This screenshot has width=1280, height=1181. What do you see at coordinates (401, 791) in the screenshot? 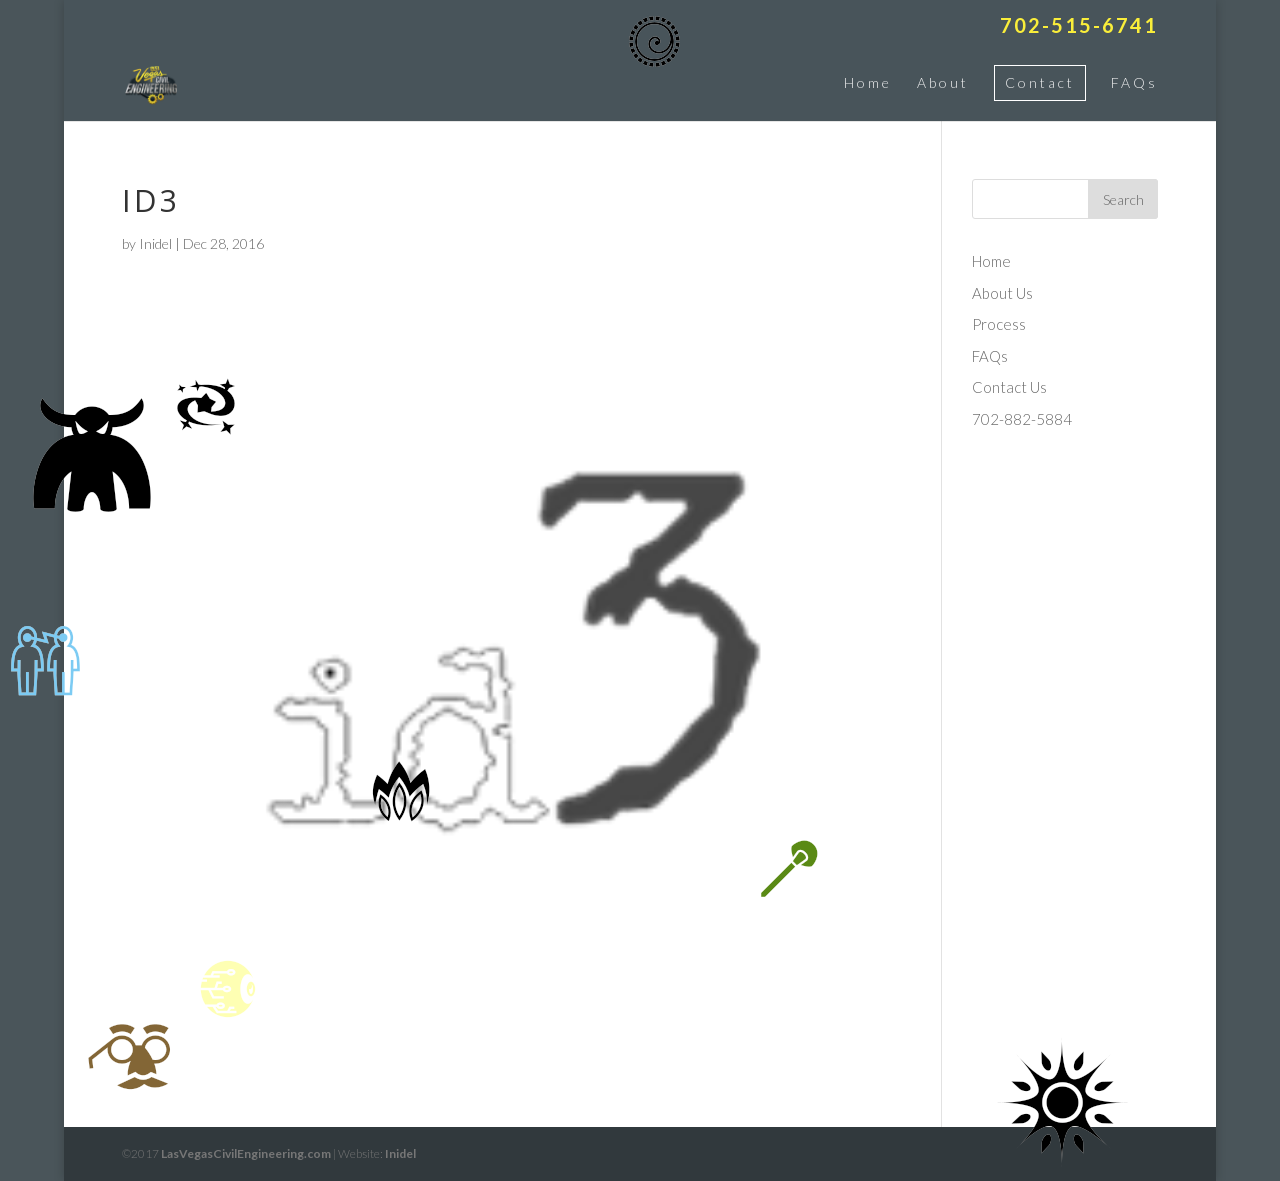
I see `access pet-related features or settings` at bounding box center [401, 791].